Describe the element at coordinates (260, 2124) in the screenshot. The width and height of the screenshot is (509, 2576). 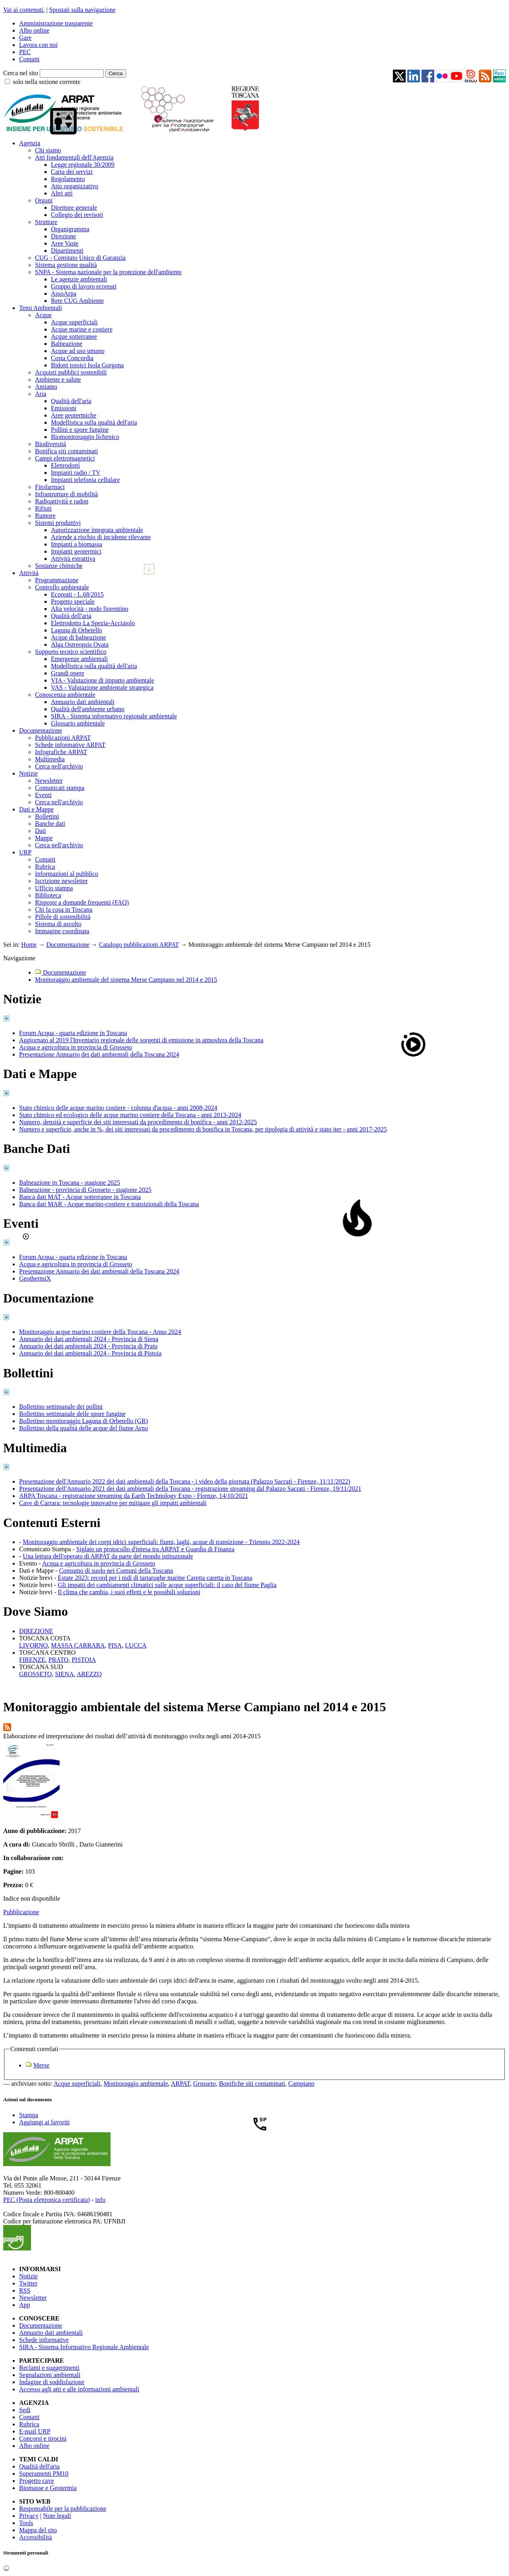
I see `make a SIP (internet-based) phone call` at that location.